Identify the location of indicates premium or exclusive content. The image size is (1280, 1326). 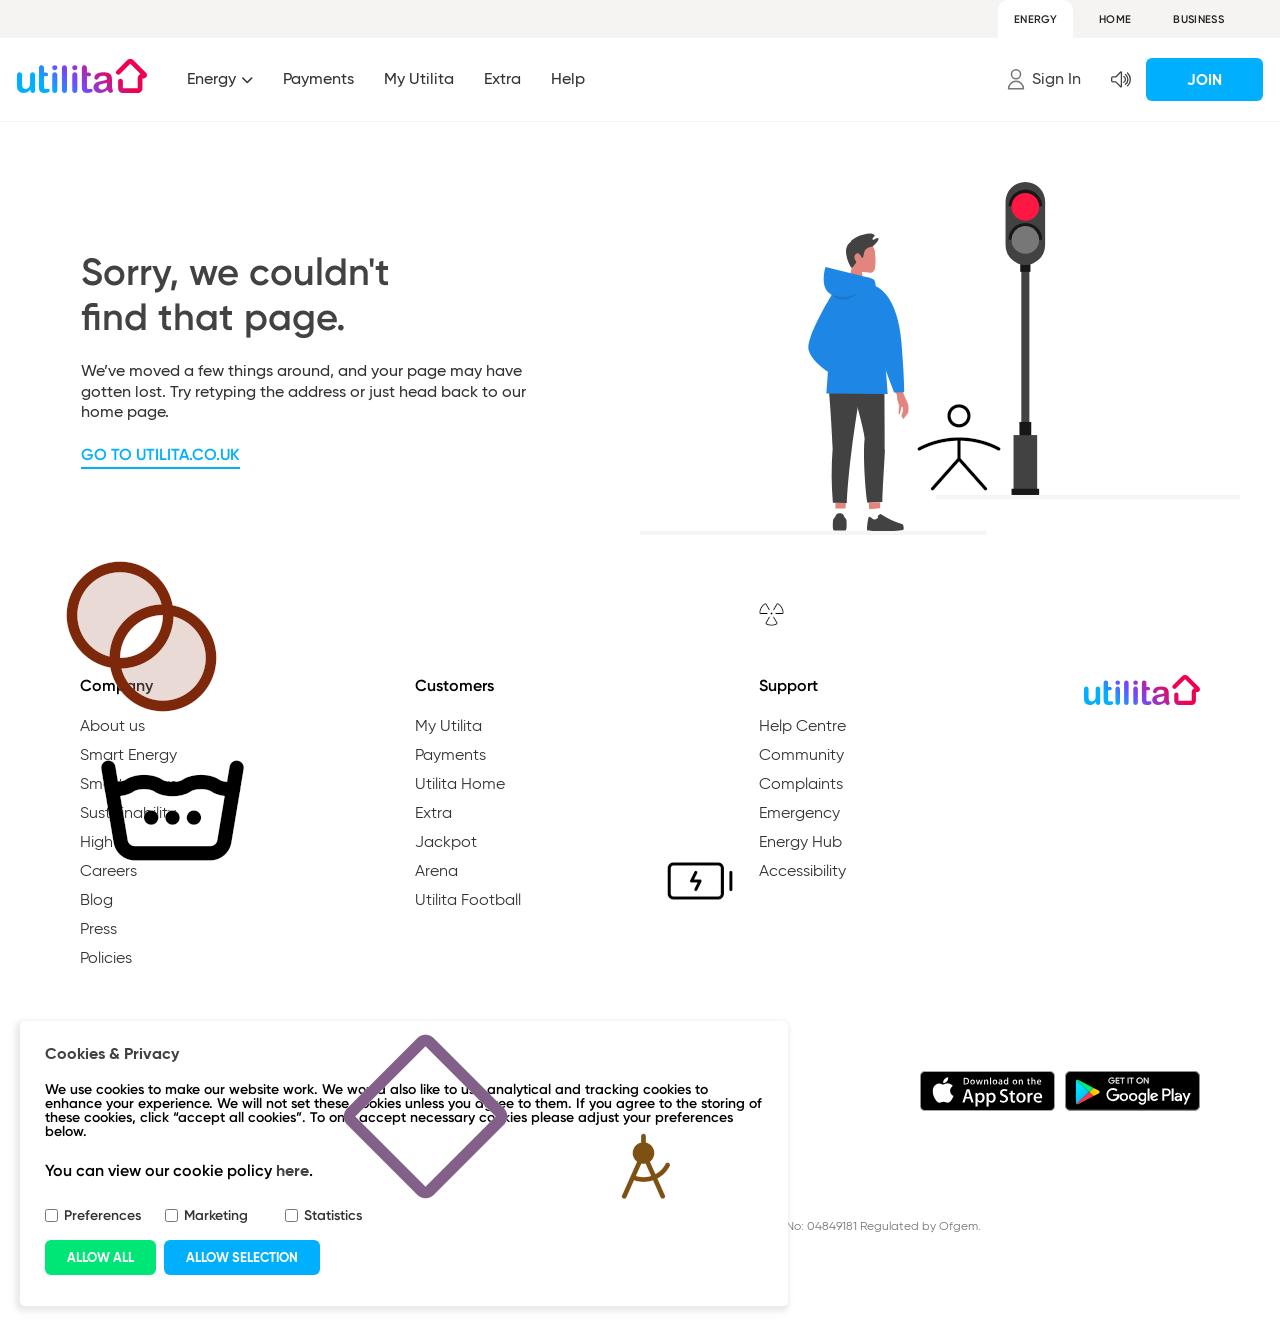
(425, 1116).